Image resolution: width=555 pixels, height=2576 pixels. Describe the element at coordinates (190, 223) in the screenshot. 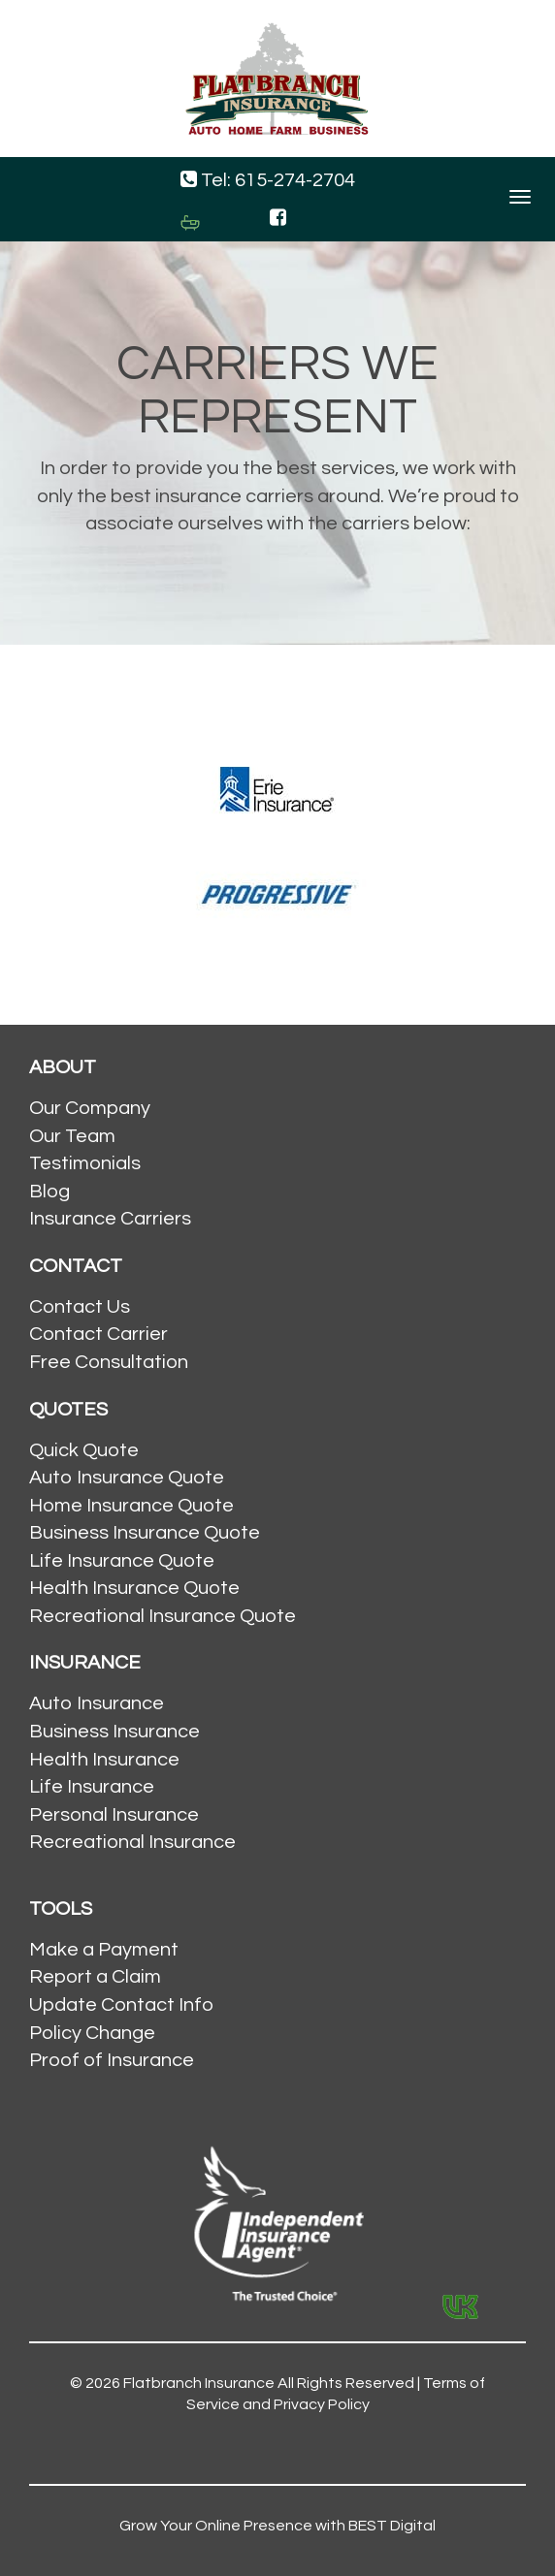

I see `indicates bathroom amenities available` at that location.